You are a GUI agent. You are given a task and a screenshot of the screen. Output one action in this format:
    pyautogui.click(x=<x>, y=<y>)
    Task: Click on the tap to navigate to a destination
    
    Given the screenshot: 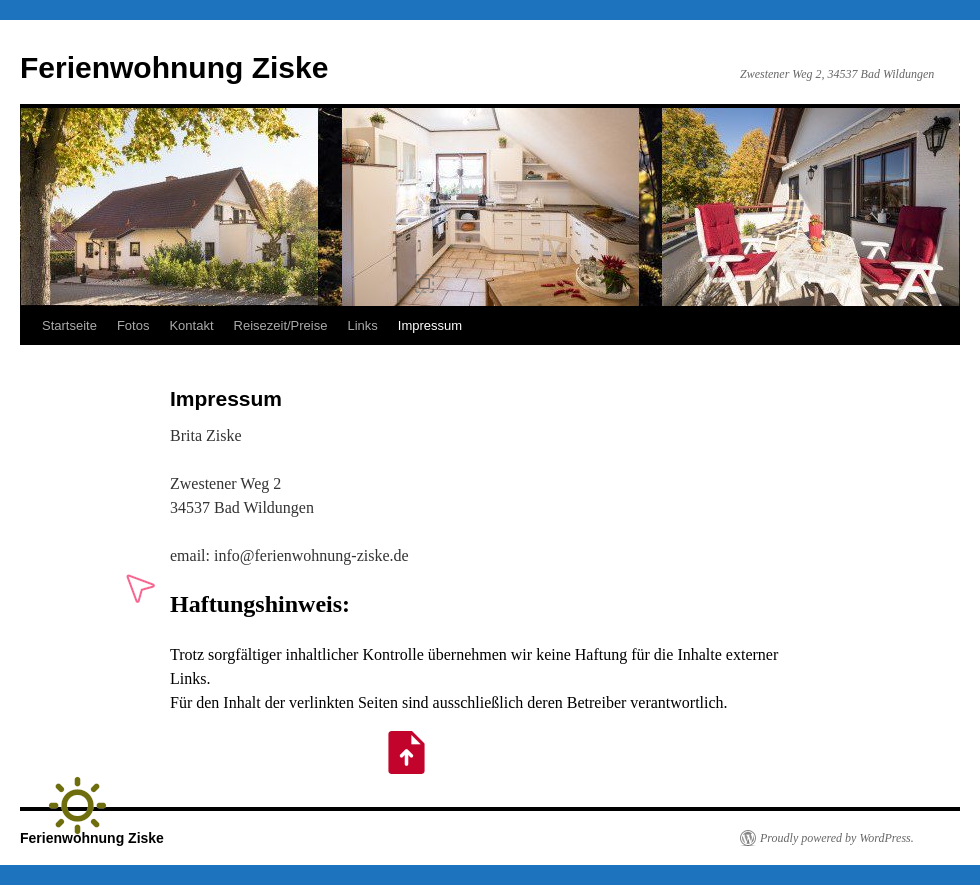 What is the action you would take?
    pyautogui.click(x=138, y=586)
    